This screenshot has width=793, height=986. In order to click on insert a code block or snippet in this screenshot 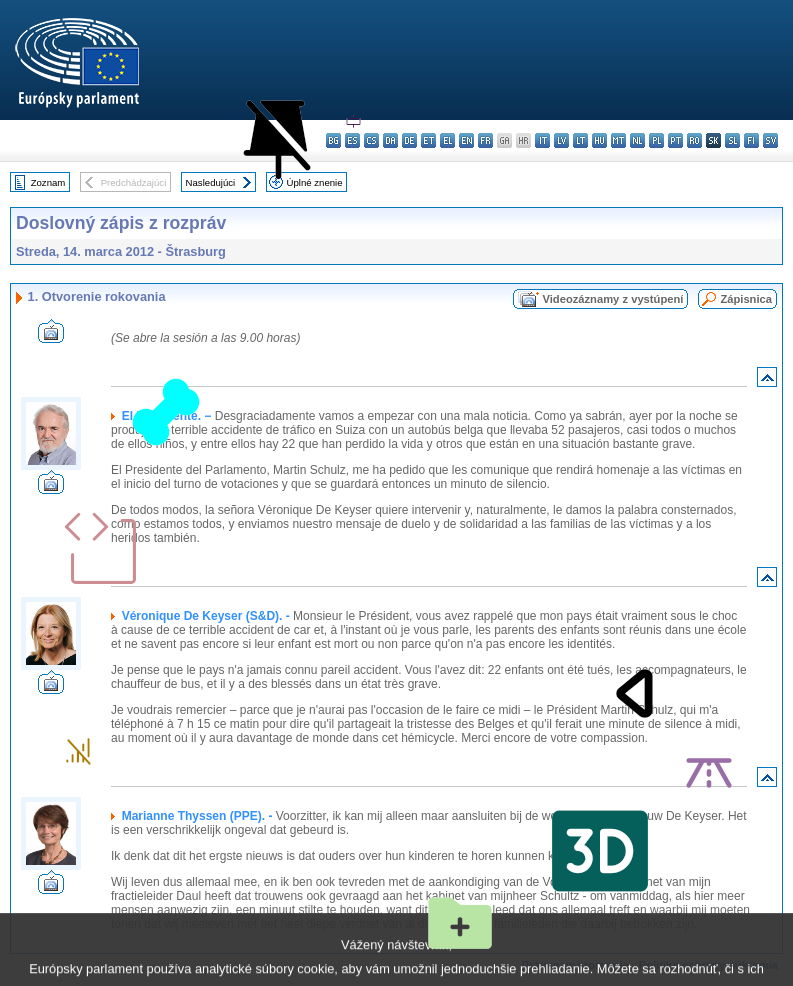, I will do `click(103, 551)`.